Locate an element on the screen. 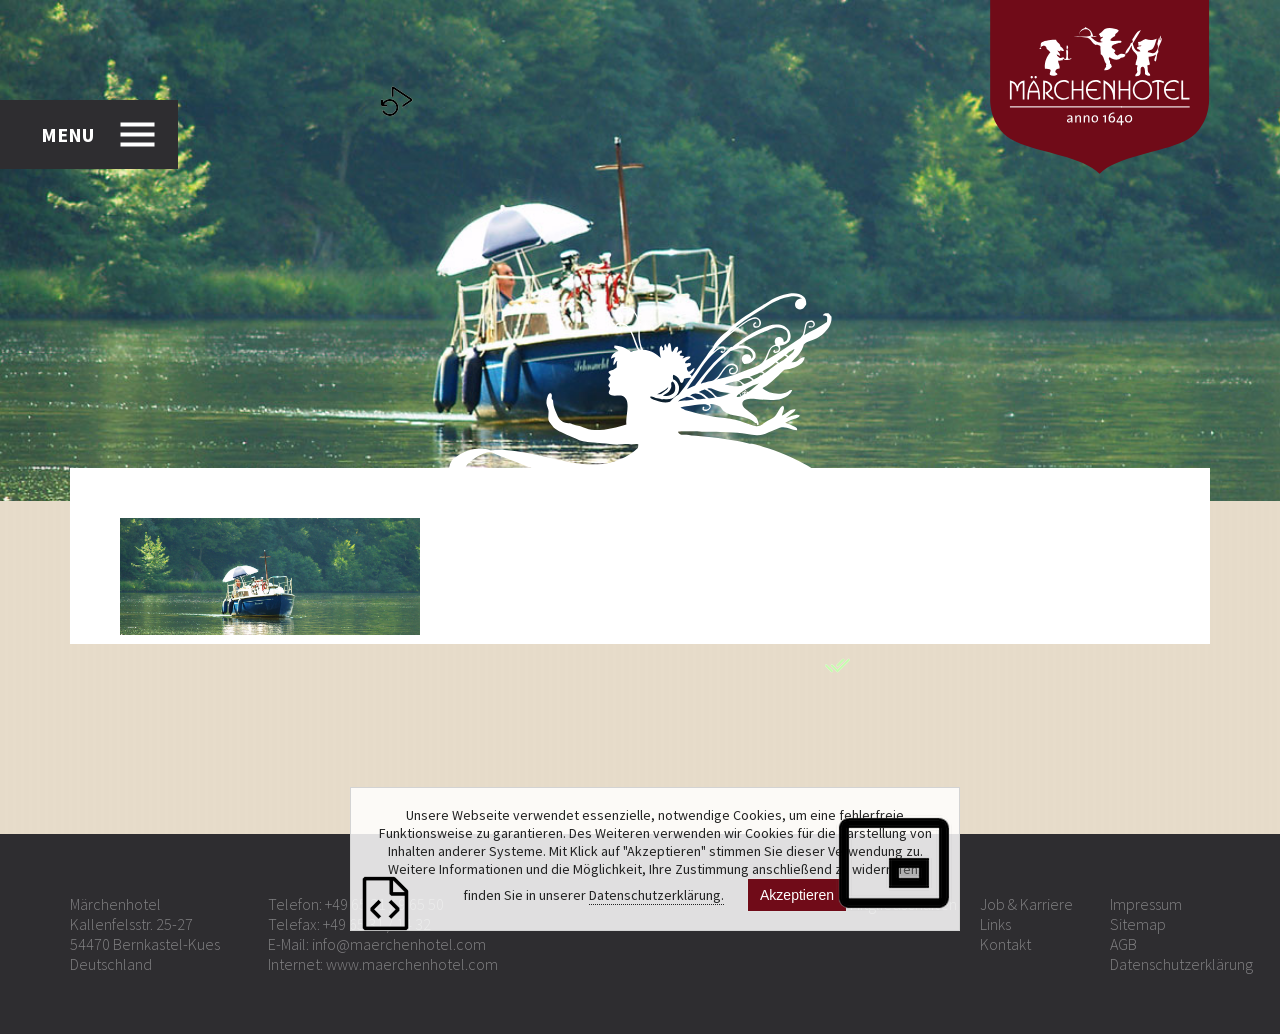 This screenshot has height=1034, width=1280. rerun the current debug session is located at coordinates (398, 99).